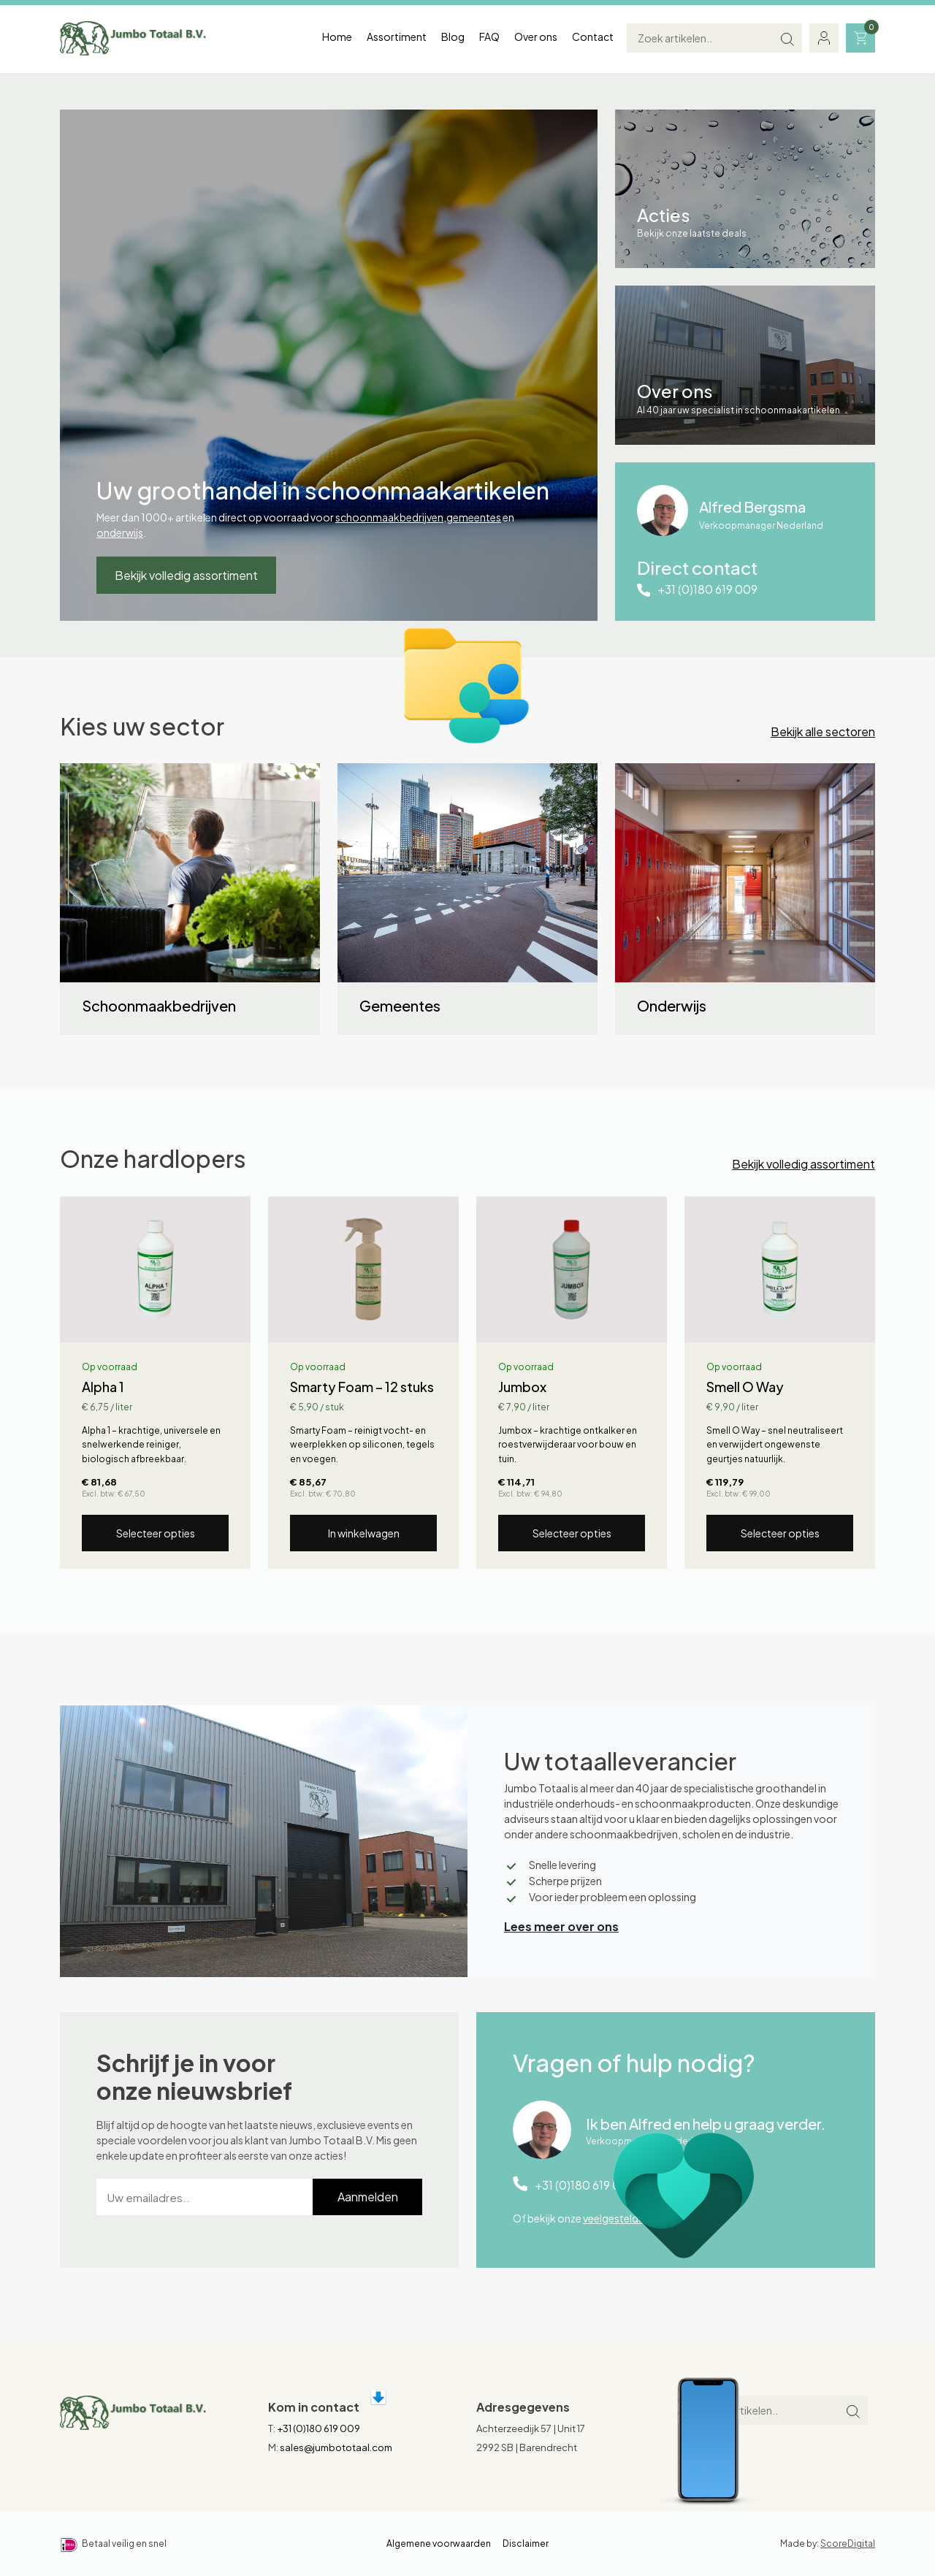 The image size is (935, 2576). Describe the element at coordinates (462, 677) in the screenshot. I see `open shared folder` at that location.